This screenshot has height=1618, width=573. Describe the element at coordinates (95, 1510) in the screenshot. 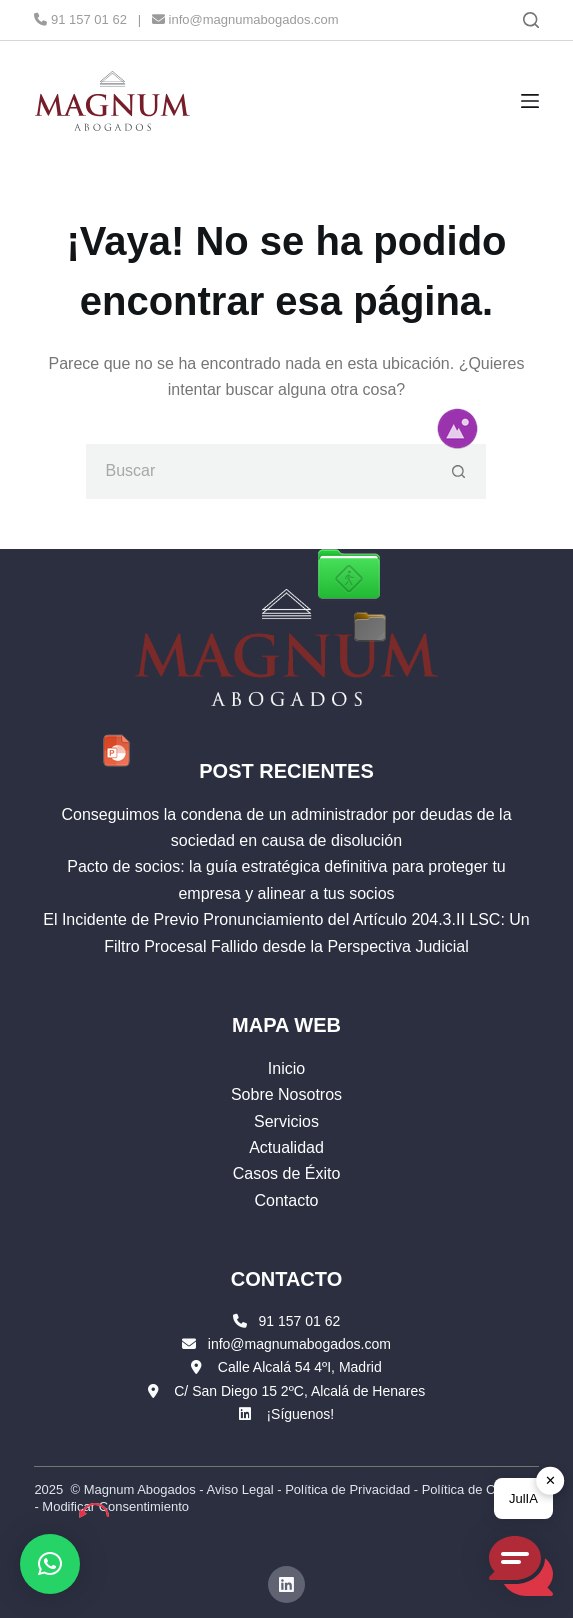

I see `undo the last action` at that location.